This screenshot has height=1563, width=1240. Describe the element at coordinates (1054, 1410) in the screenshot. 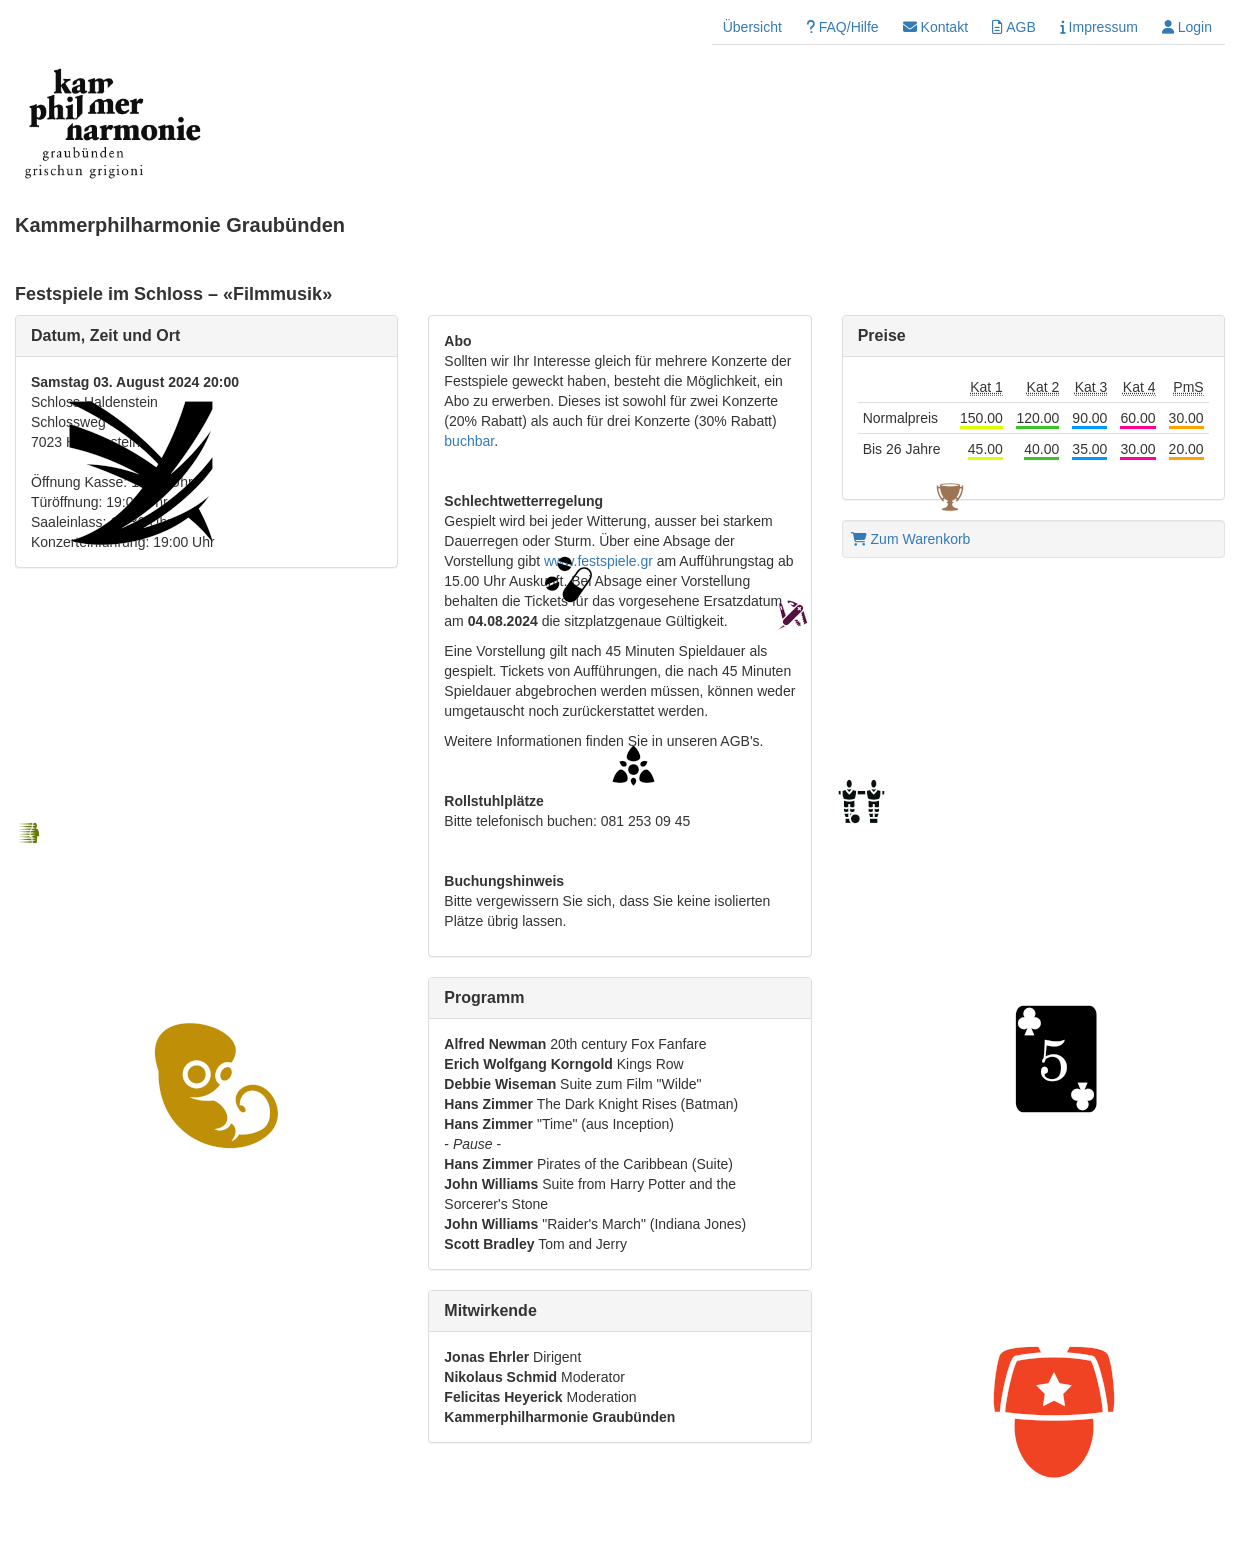

I see `select Russian-style winter hat accessory` at that location.